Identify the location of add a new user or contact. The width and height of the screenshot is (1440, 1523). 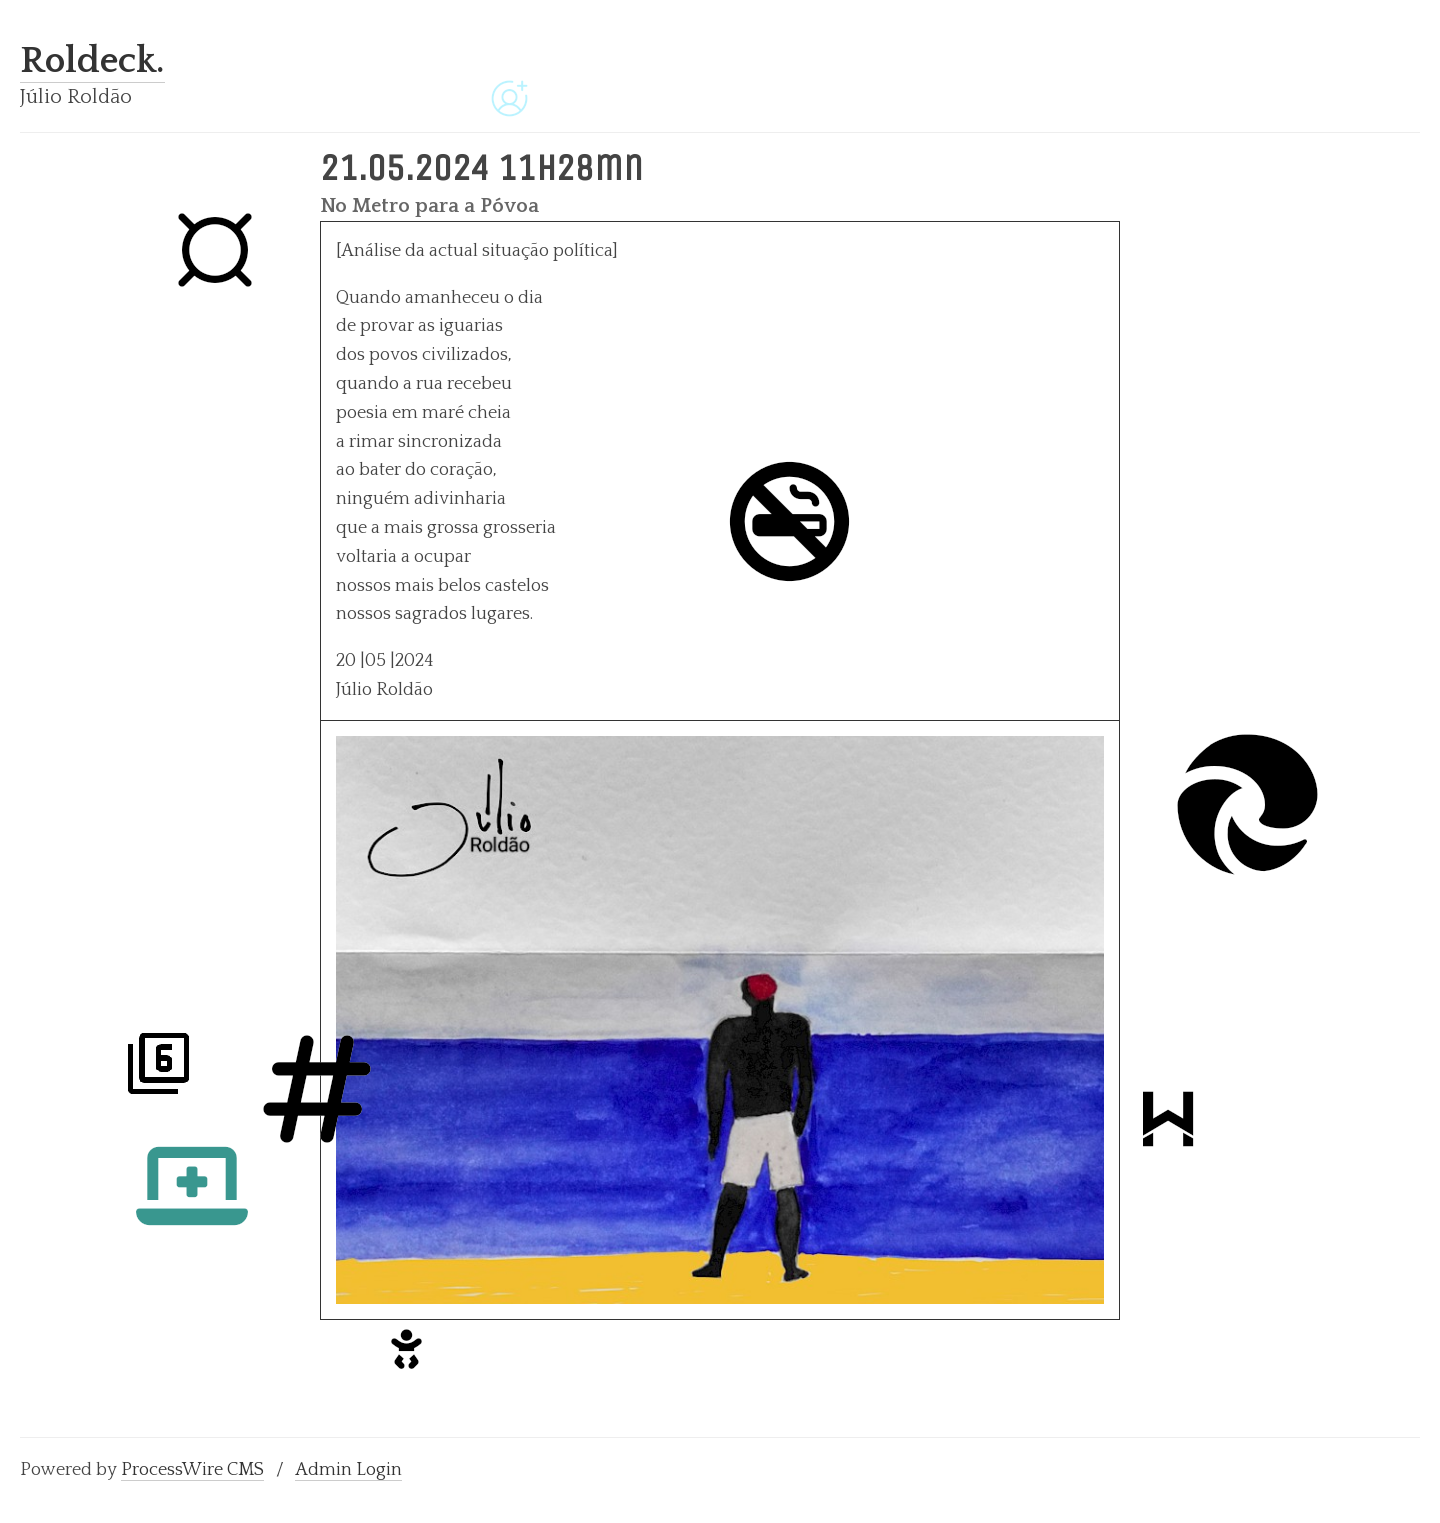
(509, 98).